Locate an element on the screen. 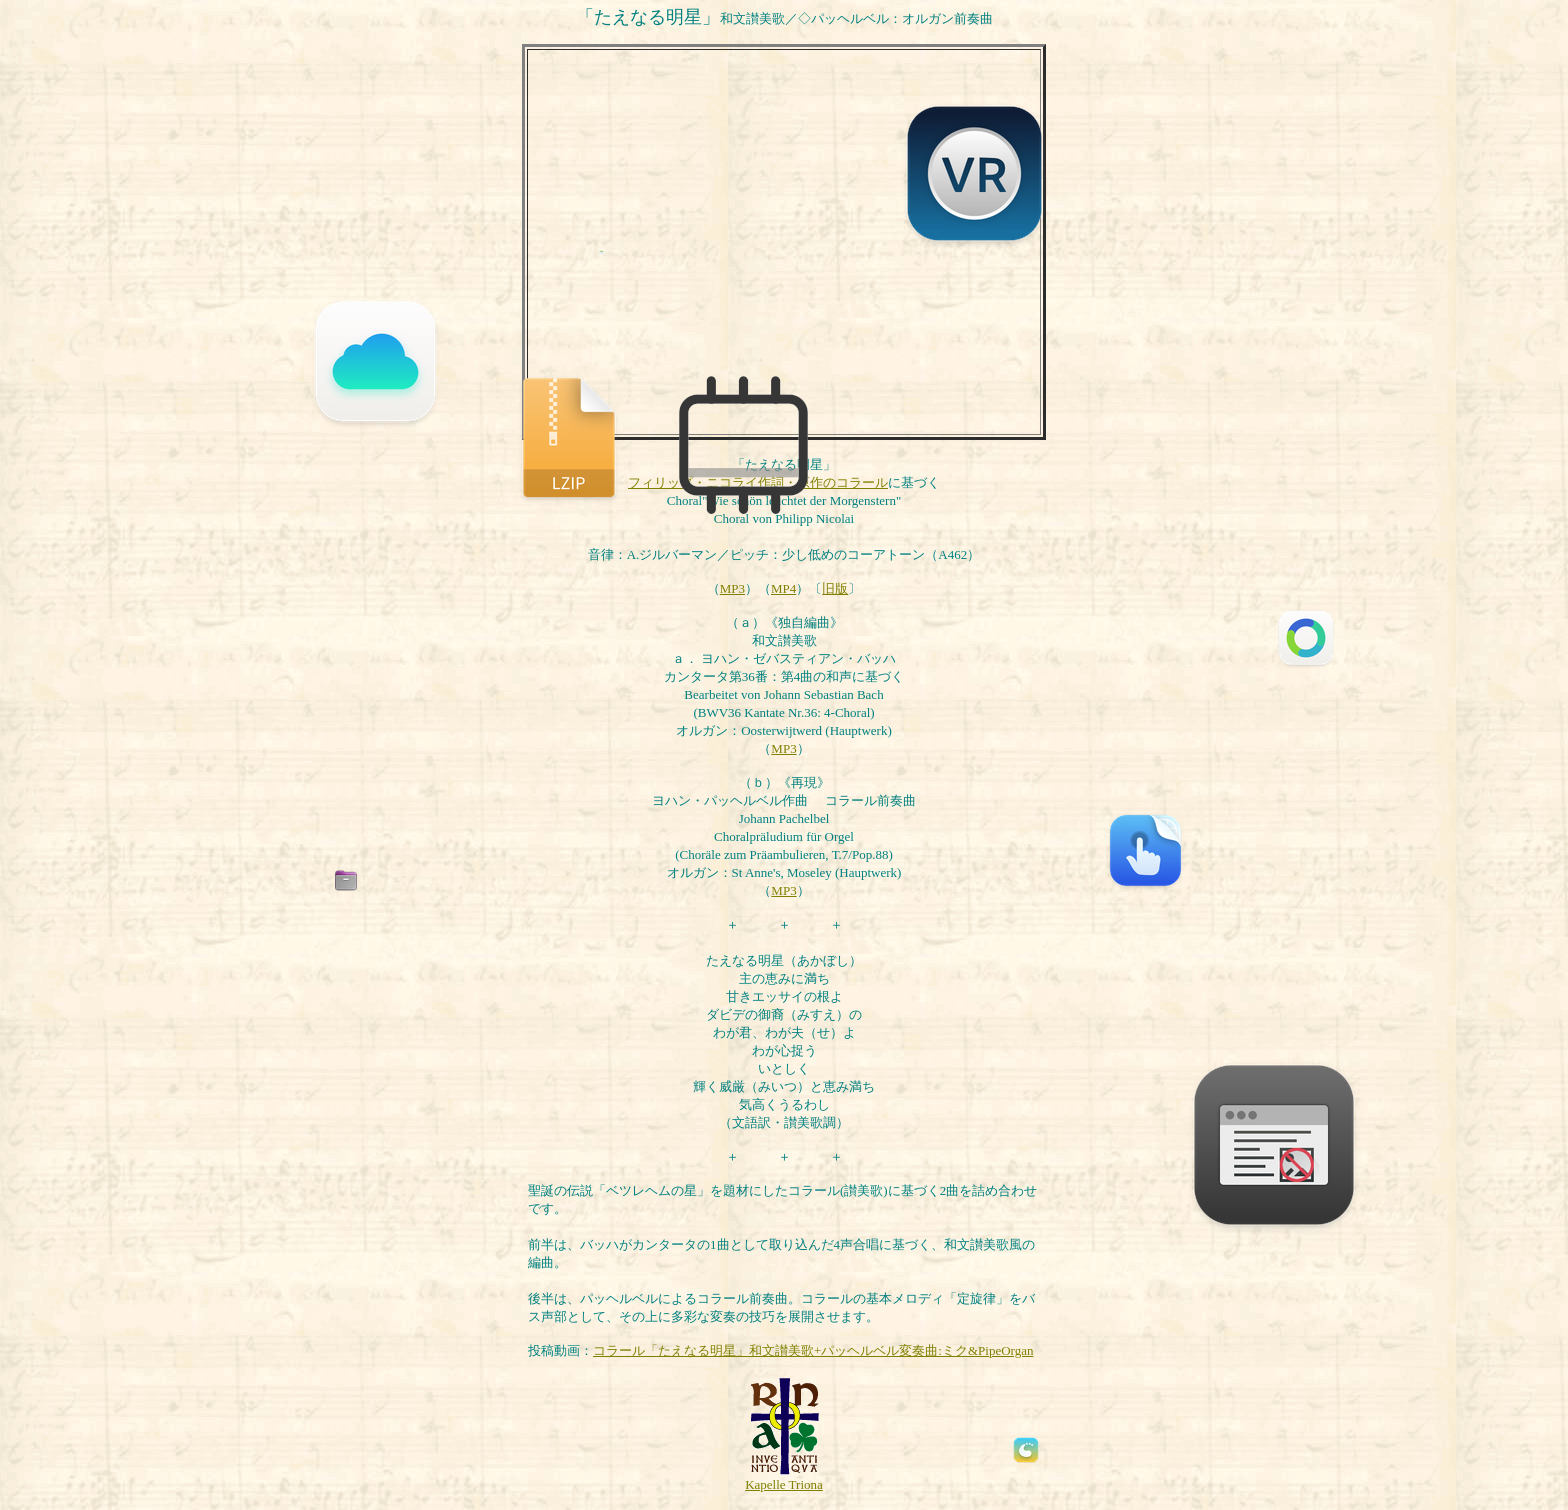  set up recurring payments or financial reminders is located at coordinates (574, 216).